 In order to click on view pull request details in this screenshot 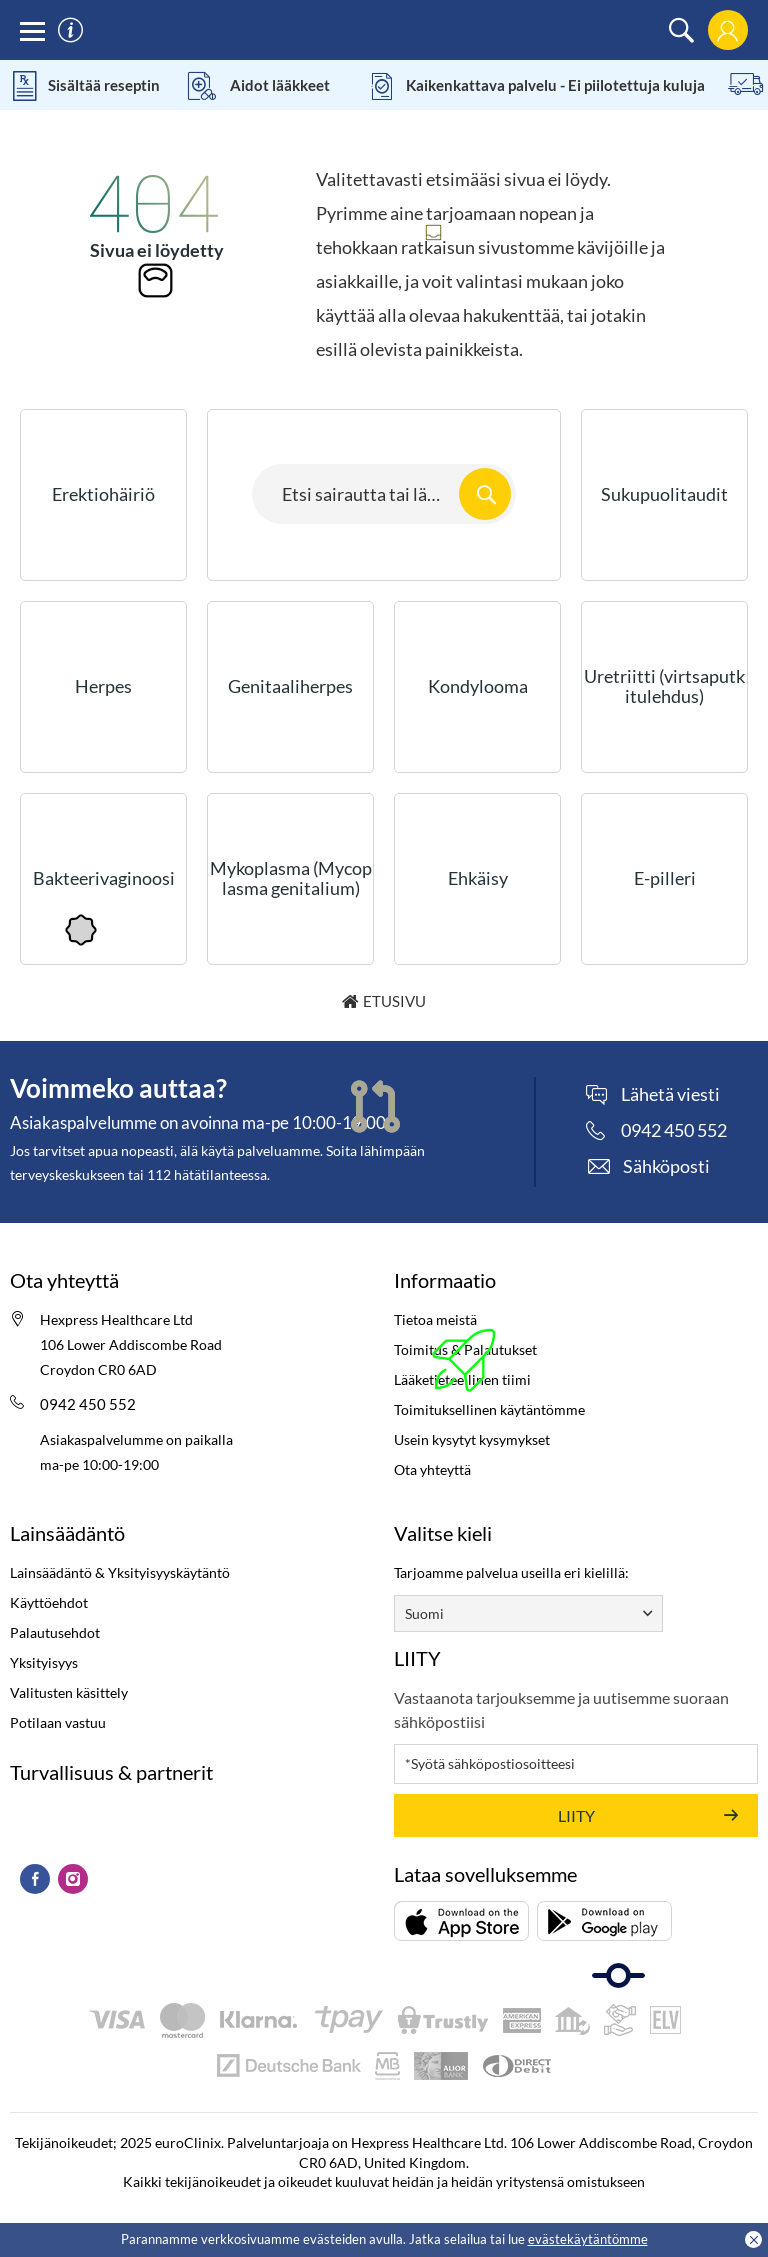, I will do `click(375, 1106)`.